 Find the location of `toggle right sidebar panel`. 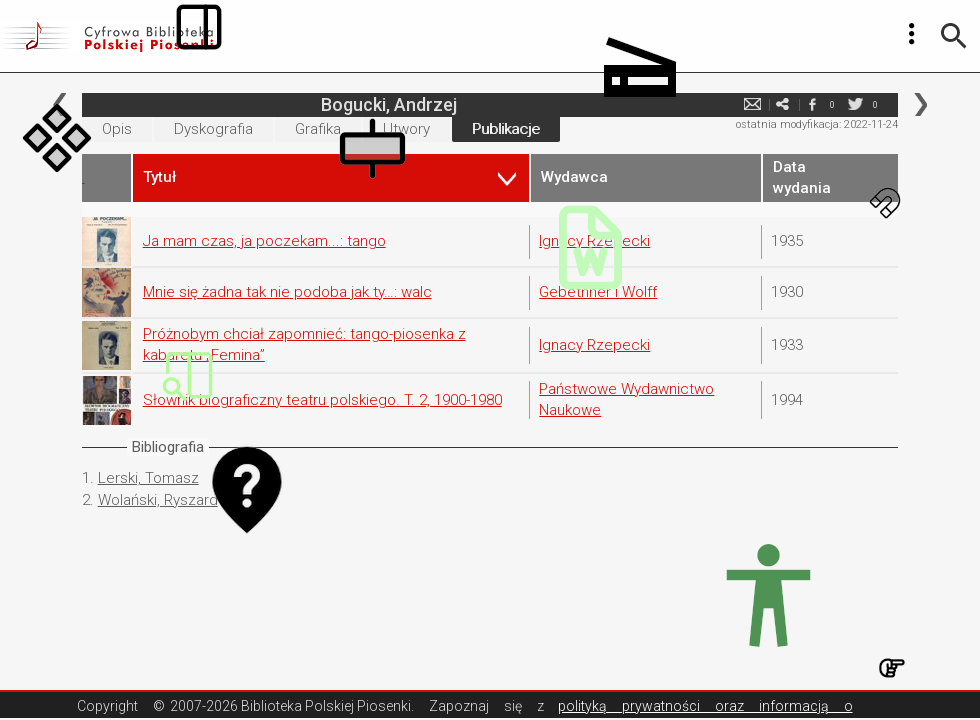

toggle right sidebar panel is located at coordinates (199, 27).